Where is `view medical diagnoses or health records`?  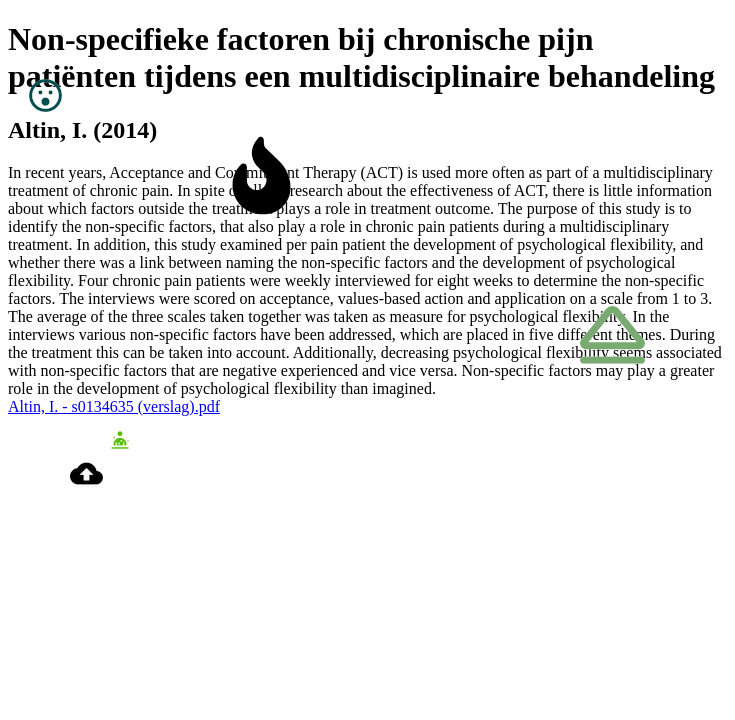 view medical diagnoses or health records is located at coordinates (120, 440).